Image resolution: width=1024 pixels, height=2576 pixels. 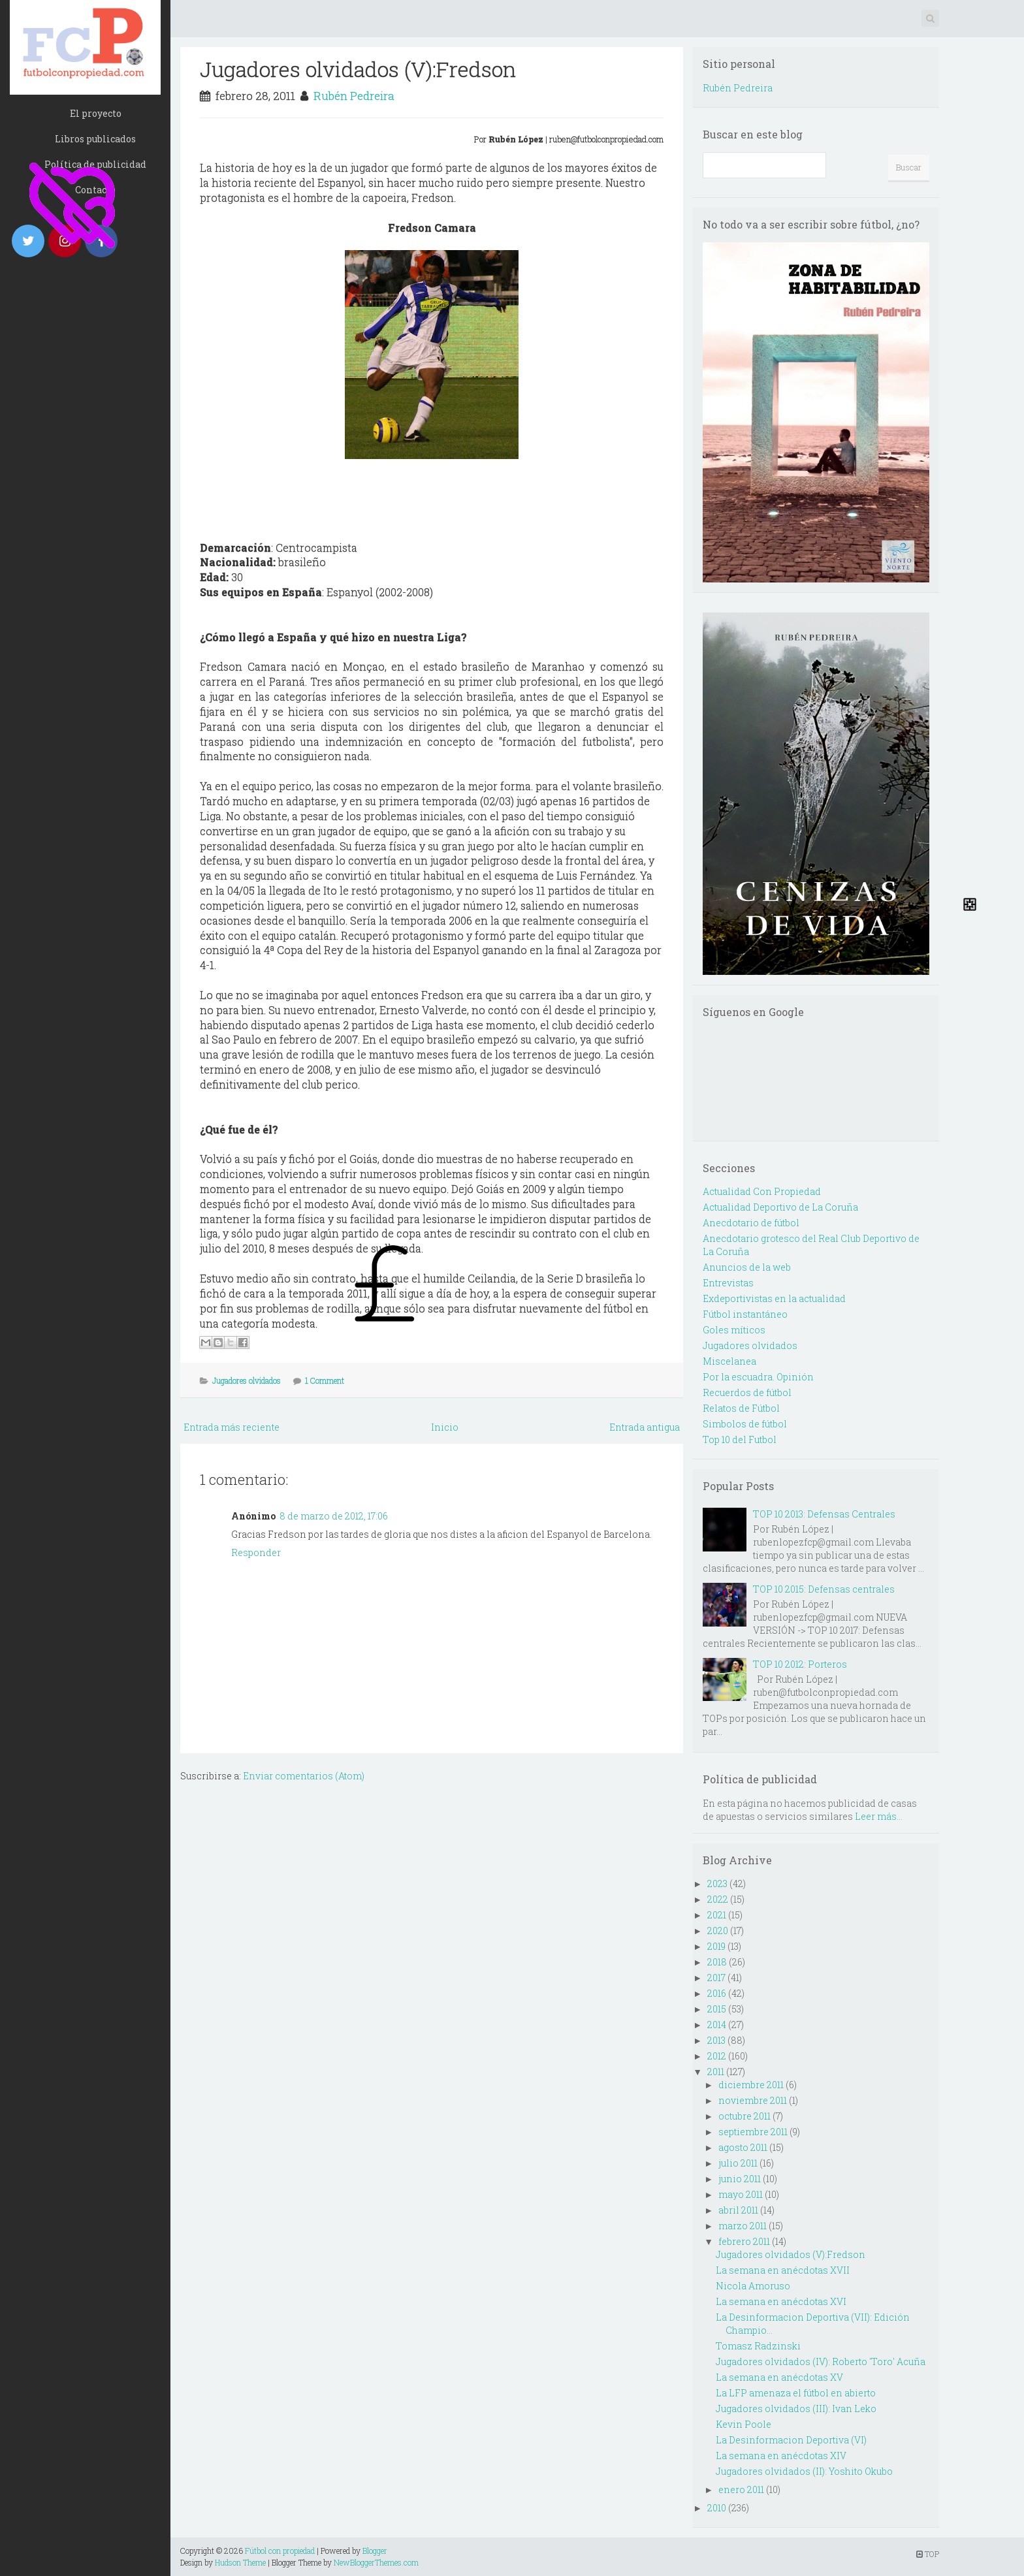 What do you see at coordinates (970, 904) in the screenshot?
I see `view pages or documents` at bounding box center [970, 904].